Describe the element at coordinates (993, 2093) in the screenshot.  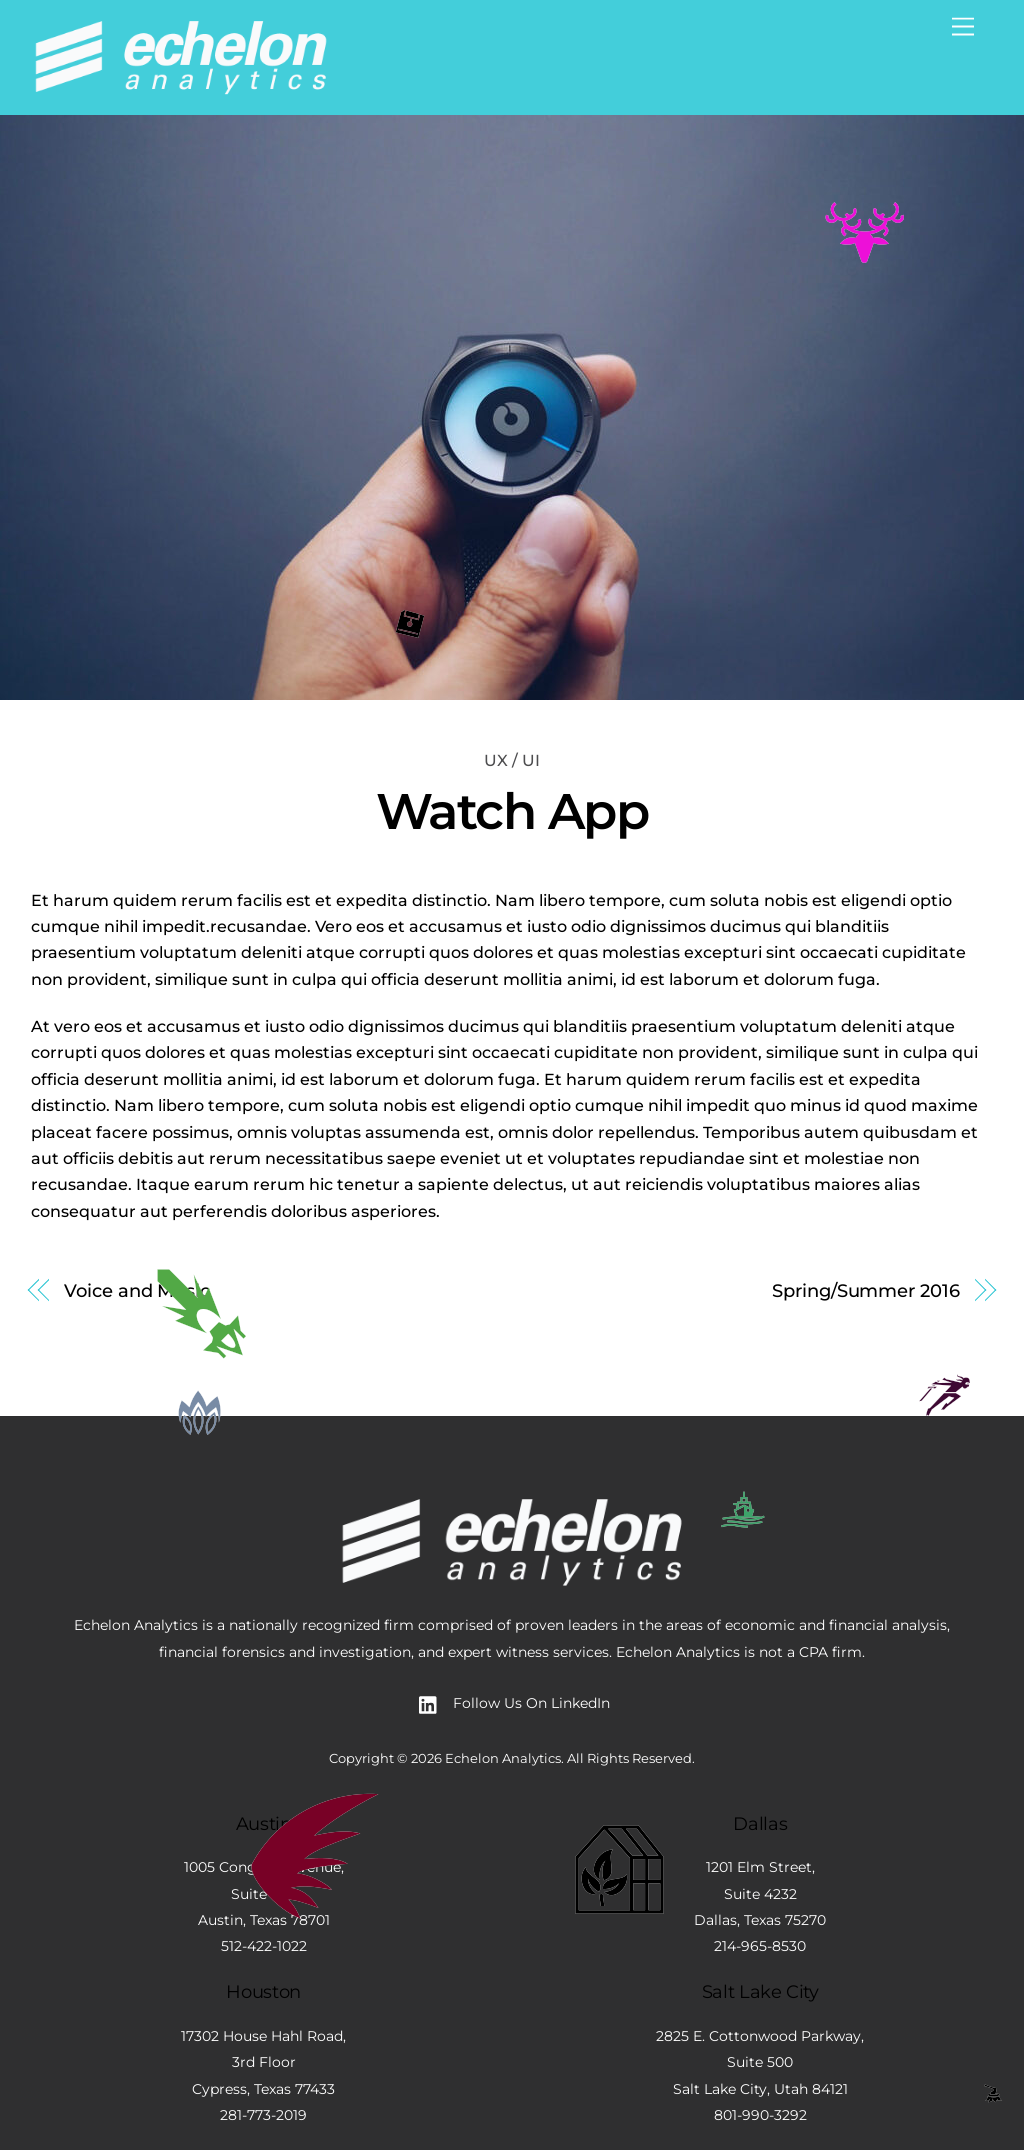
I see `access woodcutting or lumber resources` at that location.